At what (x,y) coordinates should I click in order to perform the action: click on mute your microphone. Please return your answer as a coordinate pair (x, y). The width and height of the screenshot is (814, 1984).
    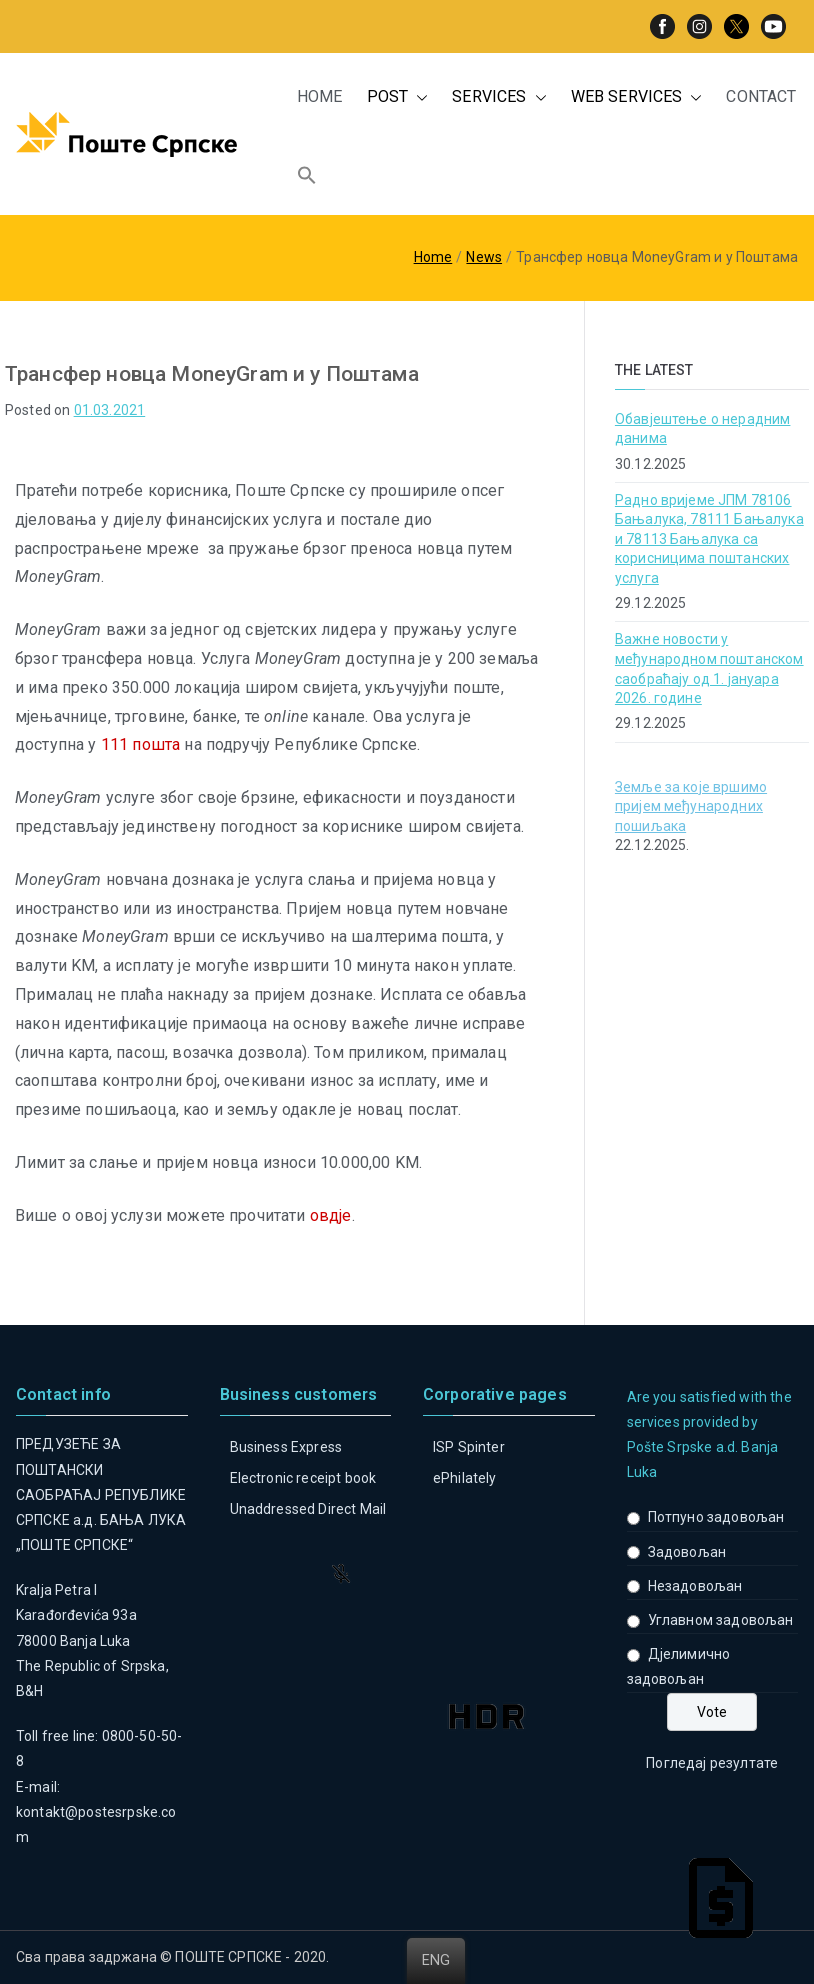
    Looking at the image, I should click on (341, 1574).